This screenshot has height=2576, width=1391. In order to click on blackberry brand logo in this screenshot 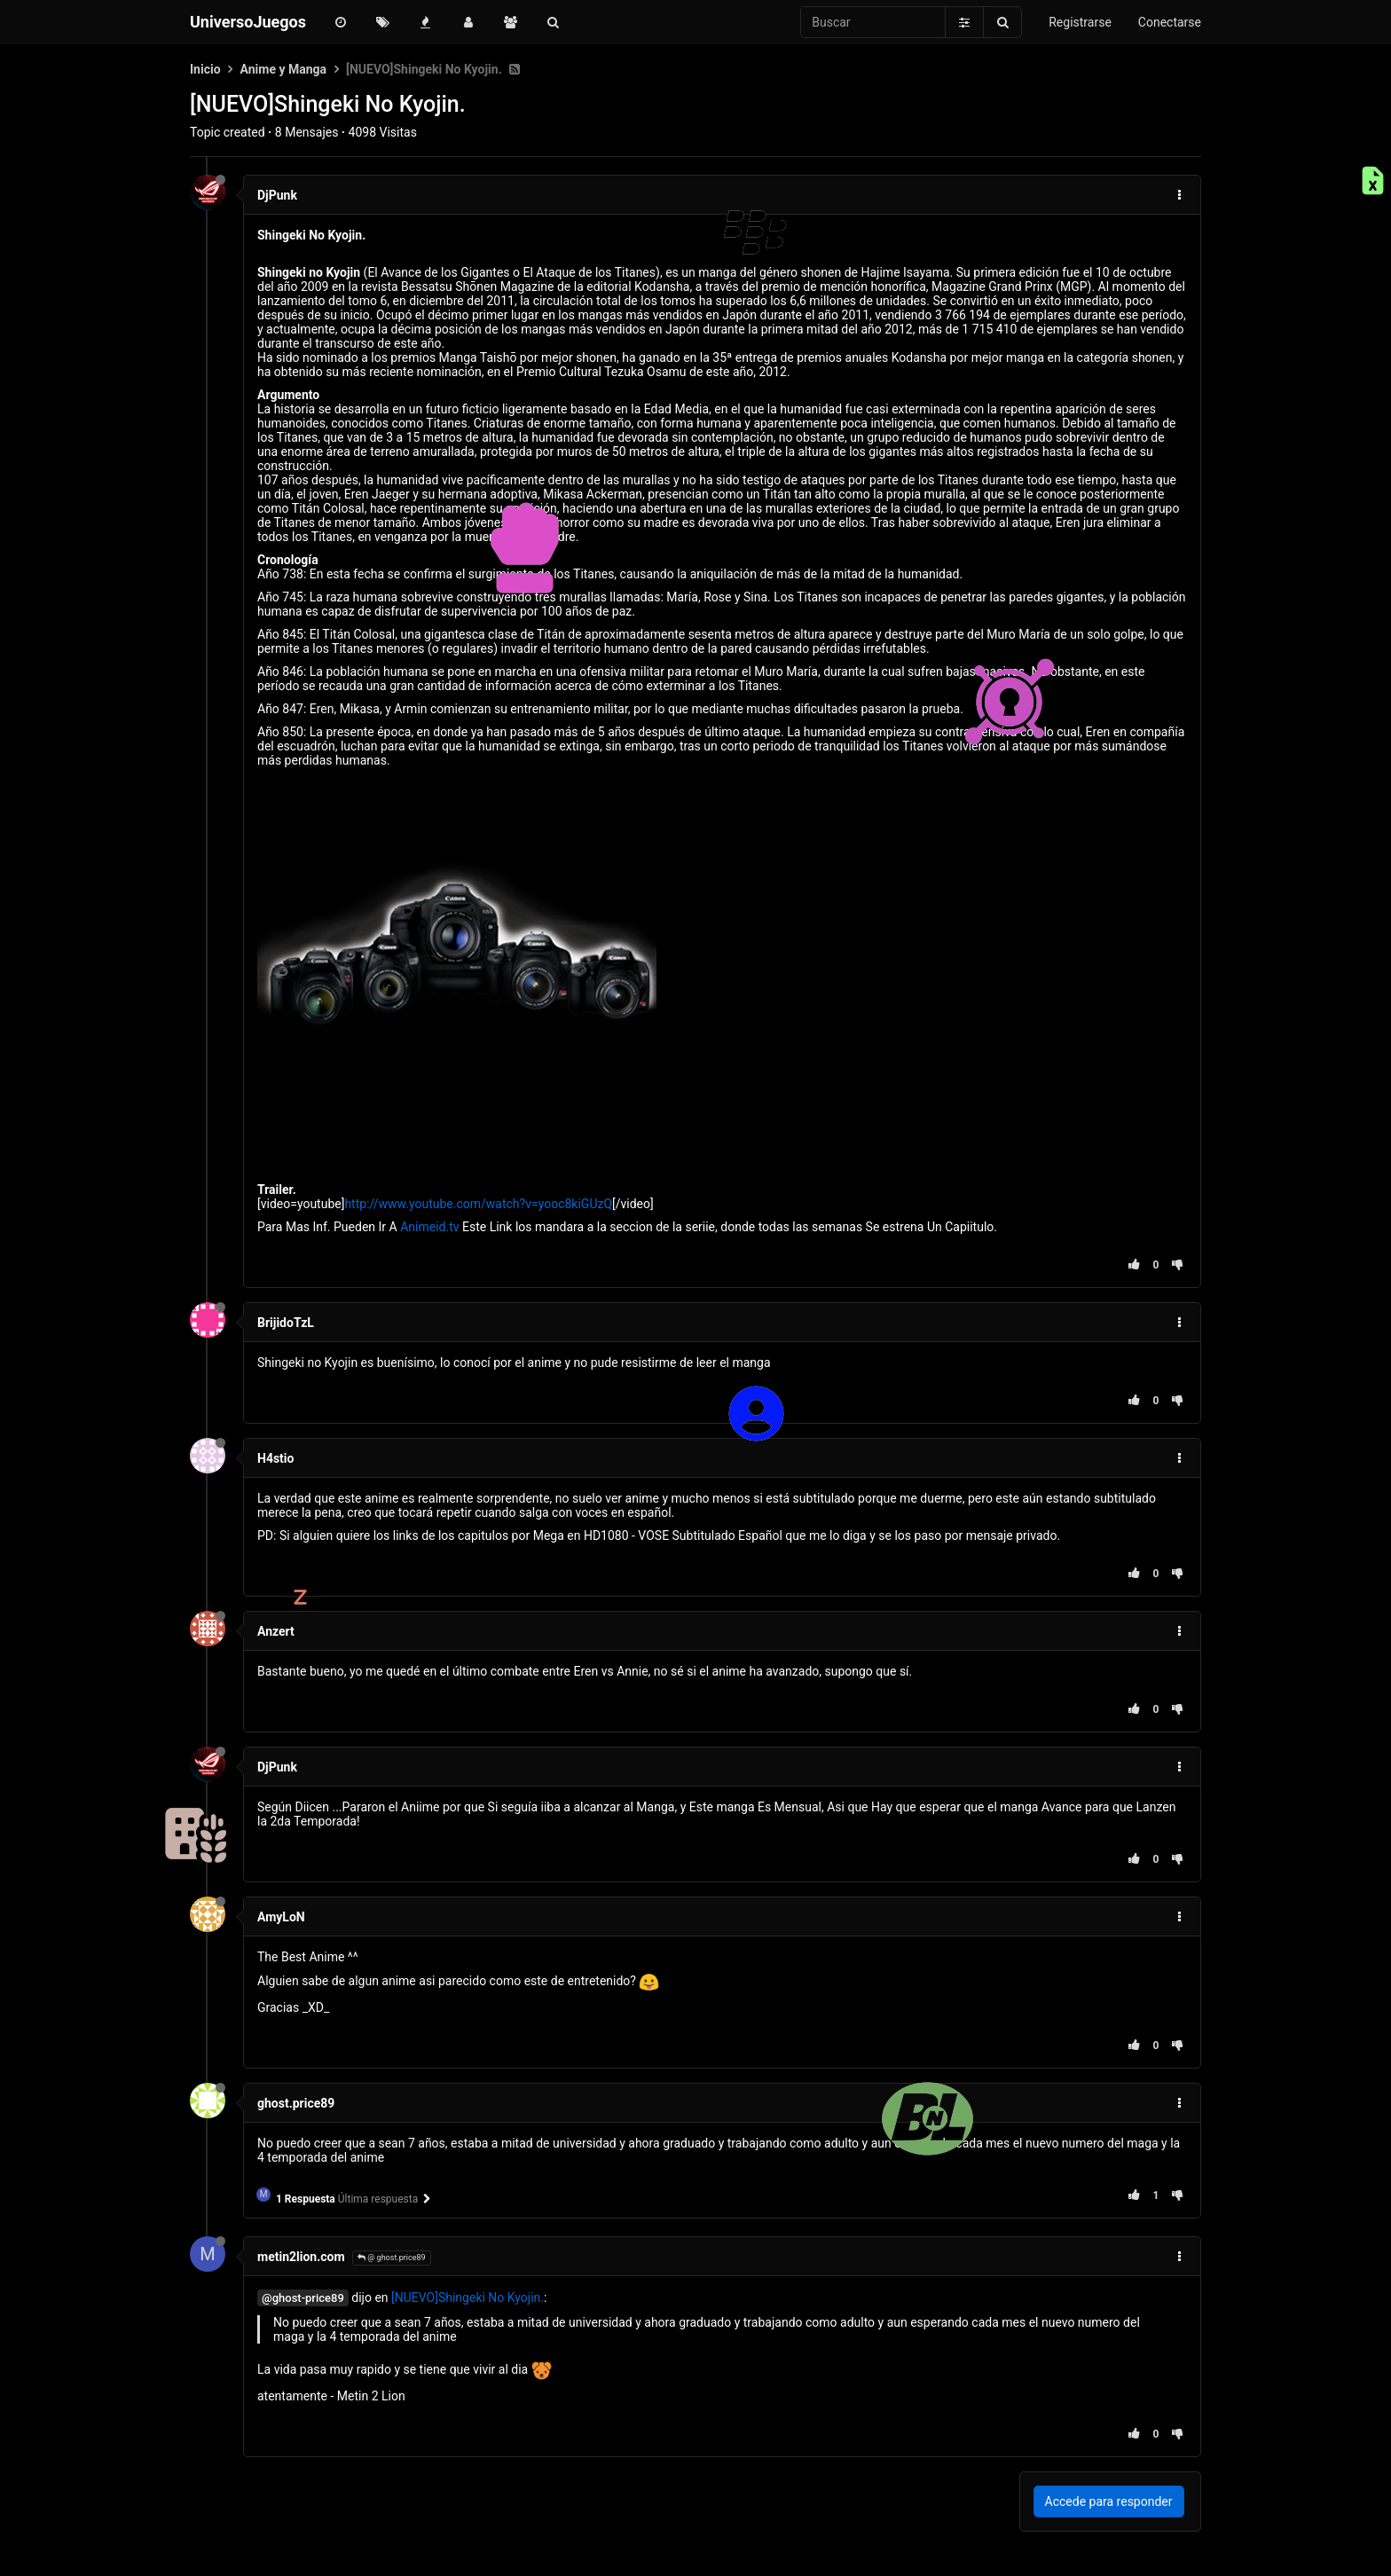, I will do `click(755, 232)`.